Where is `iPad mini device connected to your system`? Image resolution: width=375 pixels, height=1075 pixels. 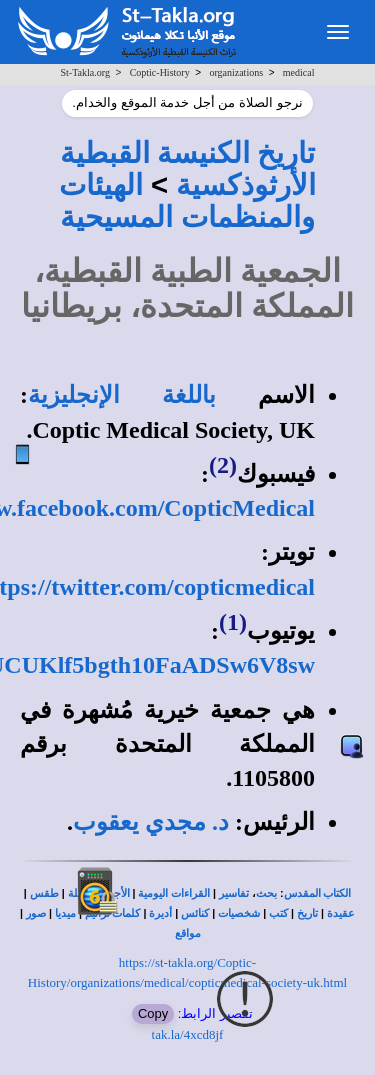 iPad mini device connected to your system is located at coordinates (22, 452).